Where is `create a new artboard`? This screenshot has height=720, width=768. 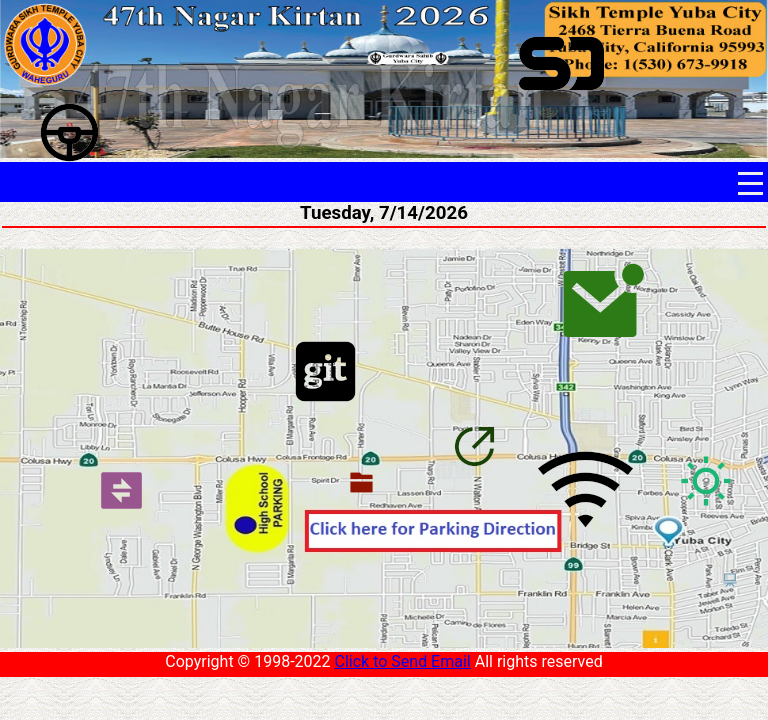
create a new artboard is located at coordinates (730, 580).